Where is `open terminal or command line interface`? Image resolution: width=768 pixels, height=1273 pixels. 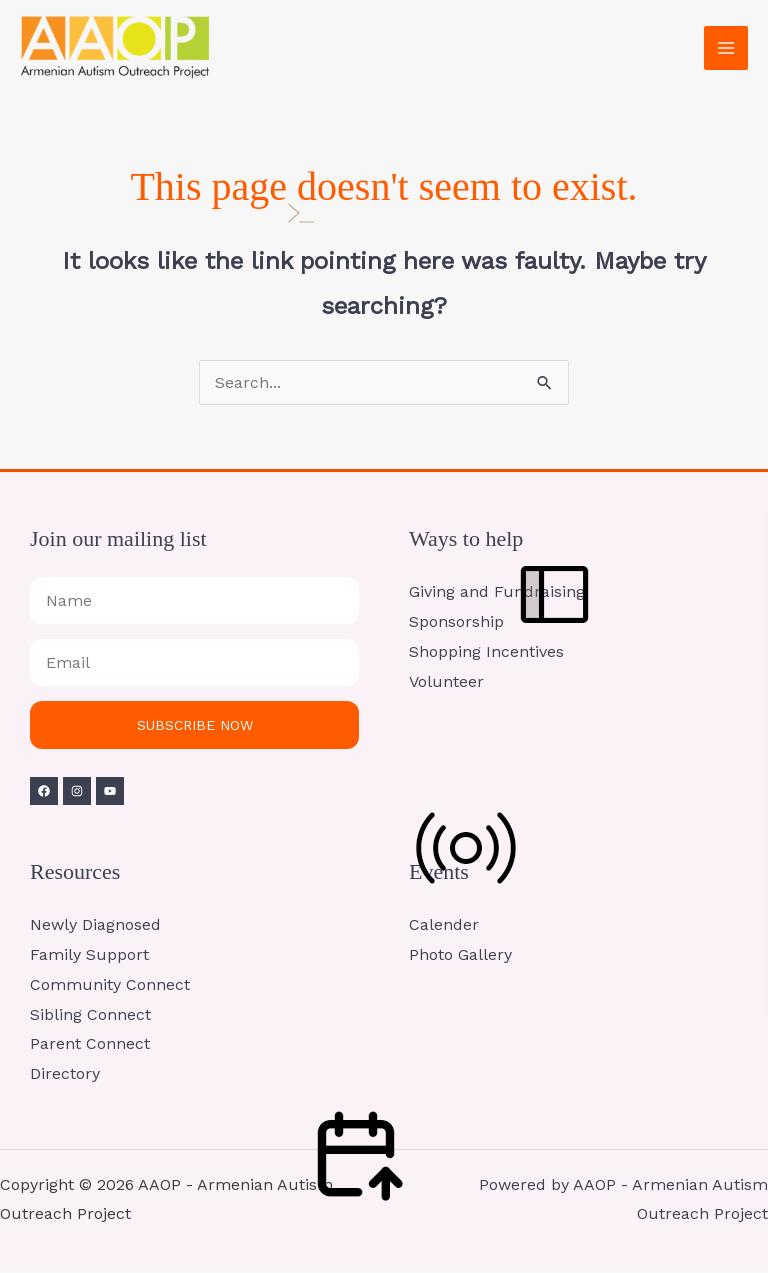
open terminal or command line interface is located at coordinates (301, 213).